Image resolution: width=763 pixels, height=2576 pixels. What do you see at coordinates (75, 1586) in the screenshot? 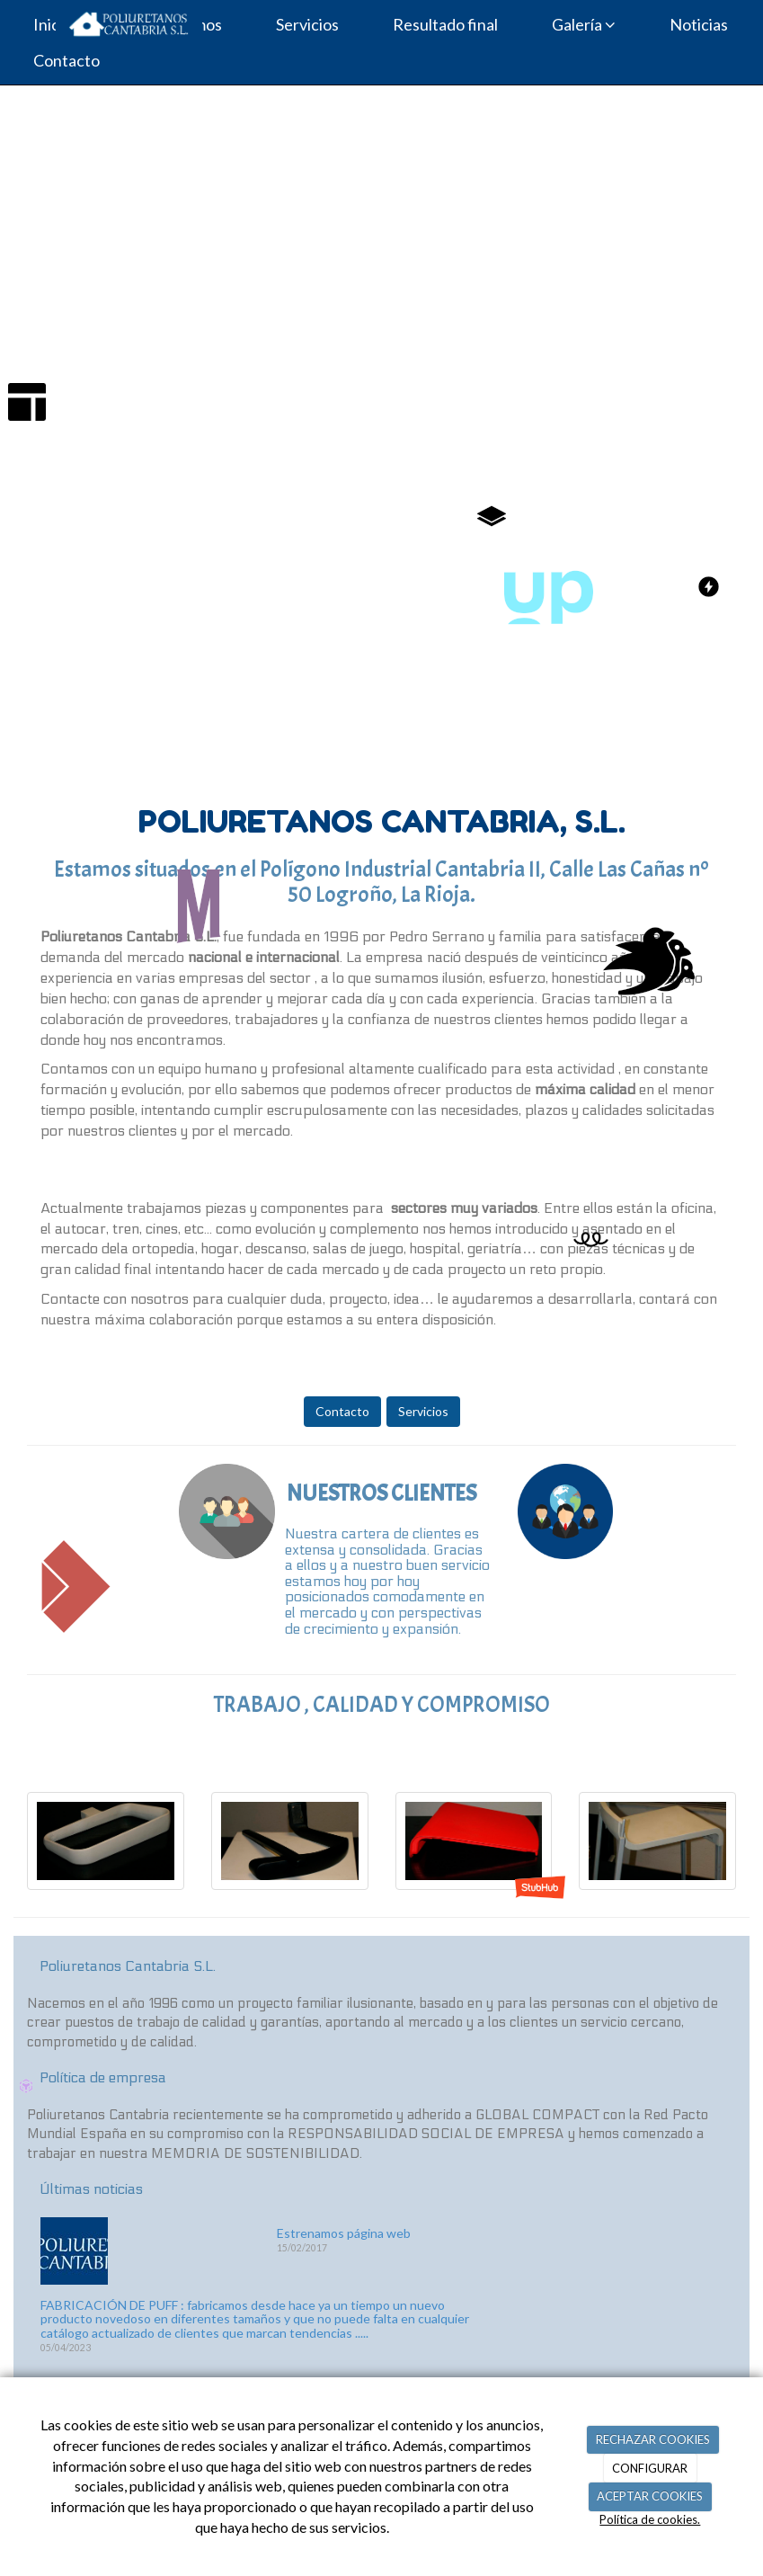
I see `open collabora online document editor` at bounding box center [75, 1586].